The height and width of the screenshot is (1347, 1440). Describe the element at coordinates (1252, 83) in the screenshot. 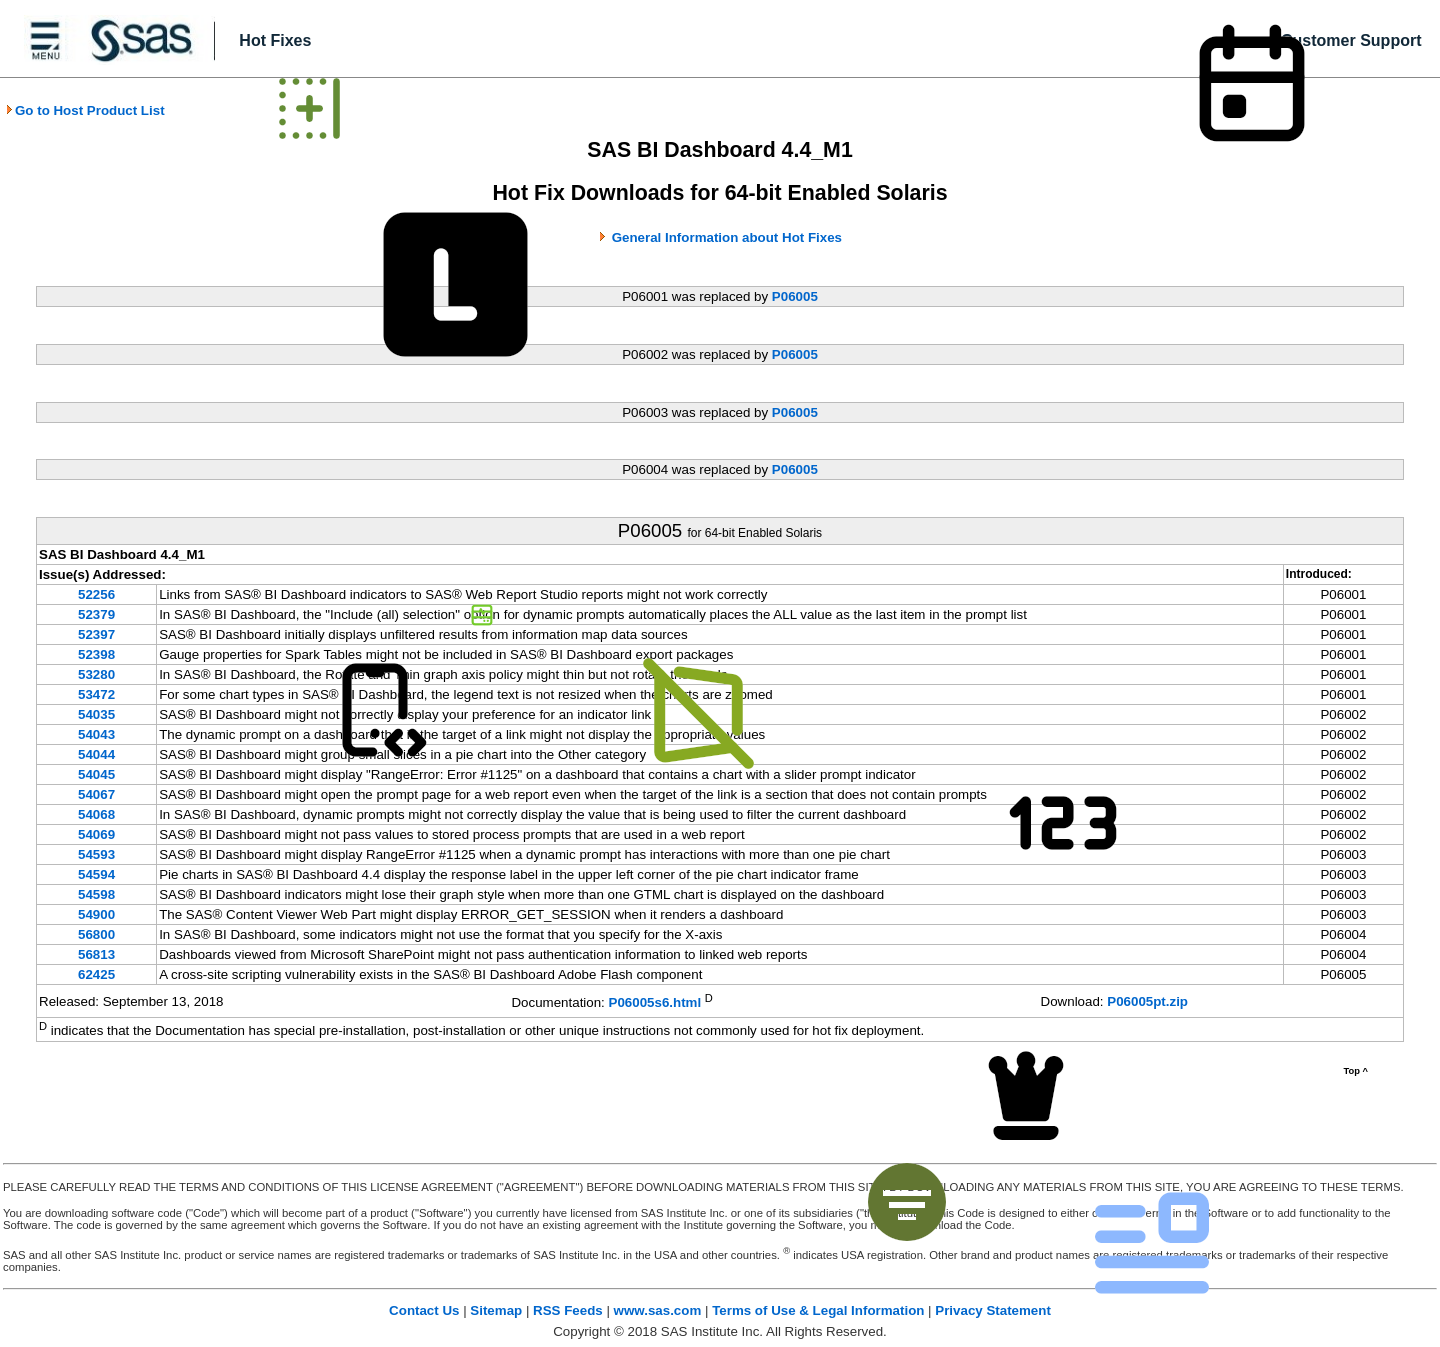

I see `view or add a calendar event` at that location.